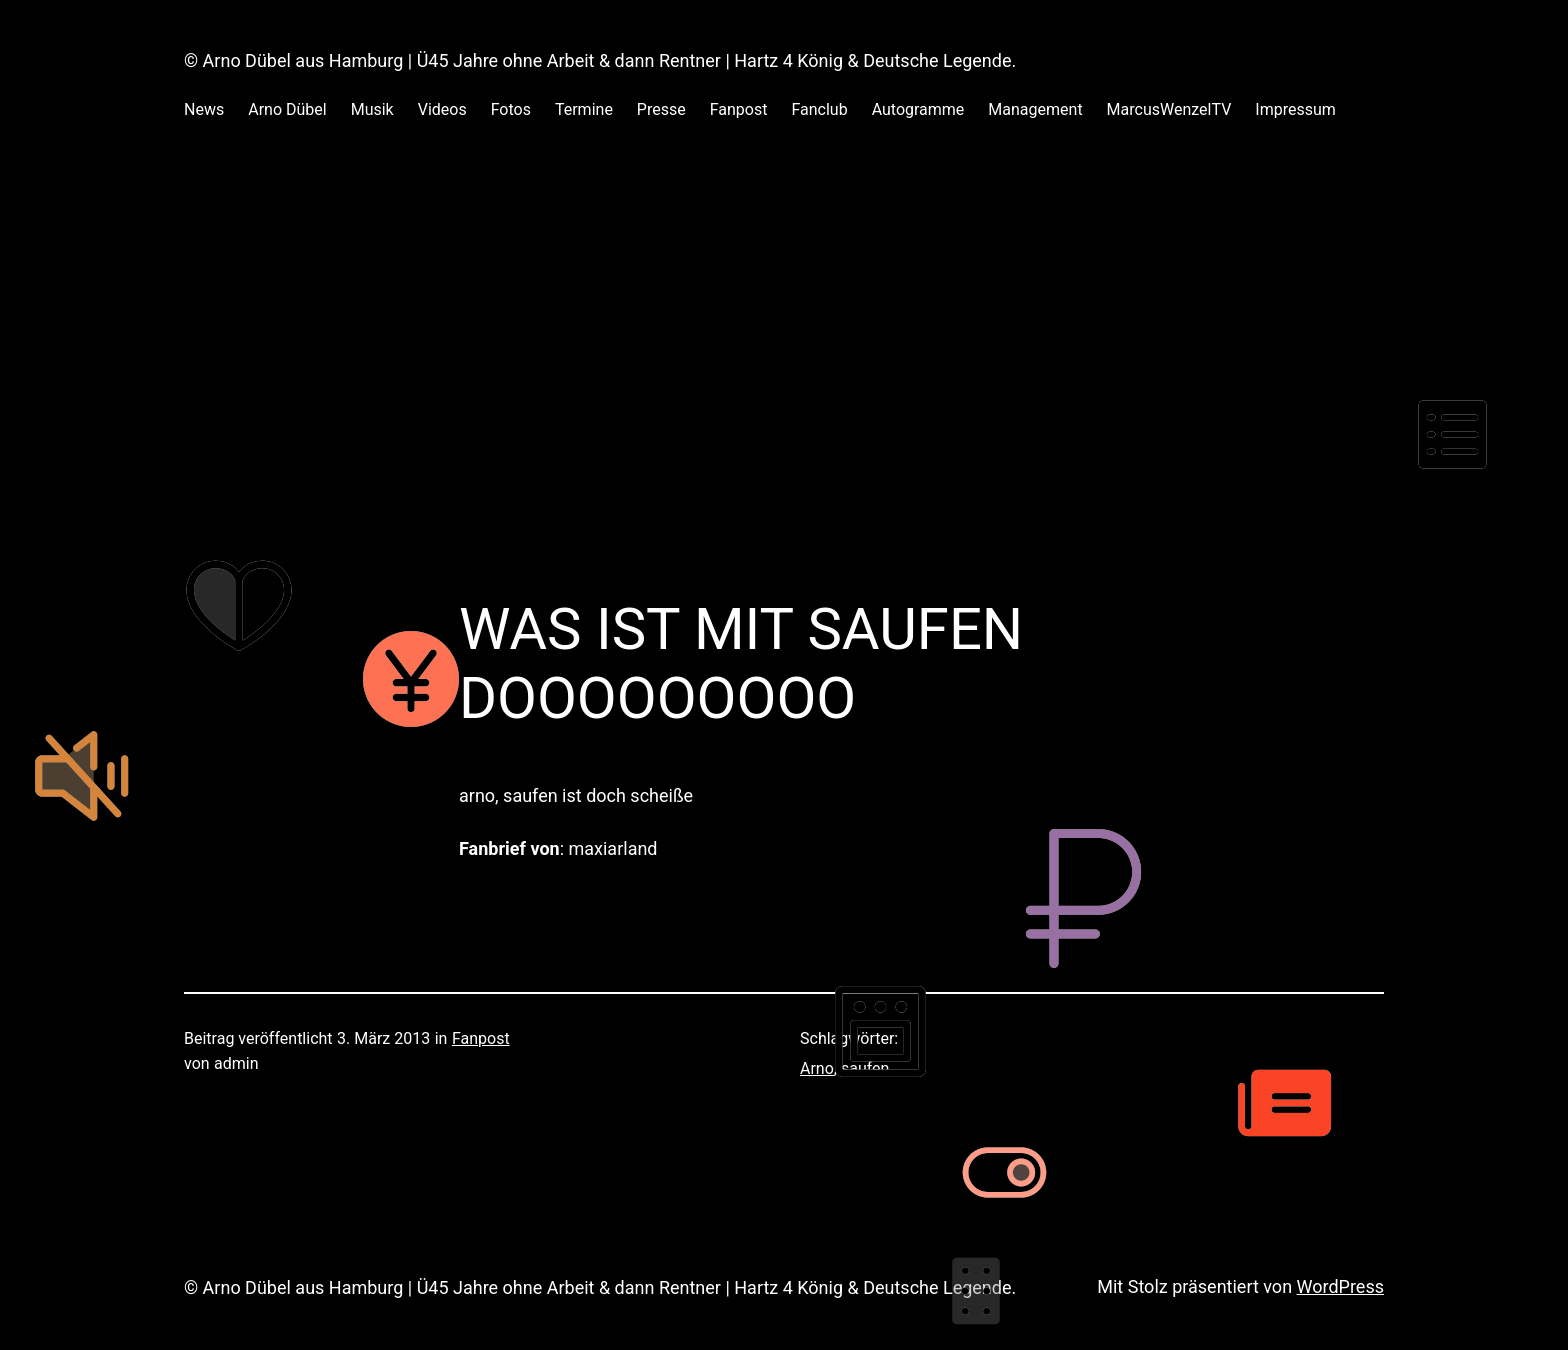  Describe the element at coordinates (411, 679) in the screenshot. I see `view or select Japanese yen currency` at that location.